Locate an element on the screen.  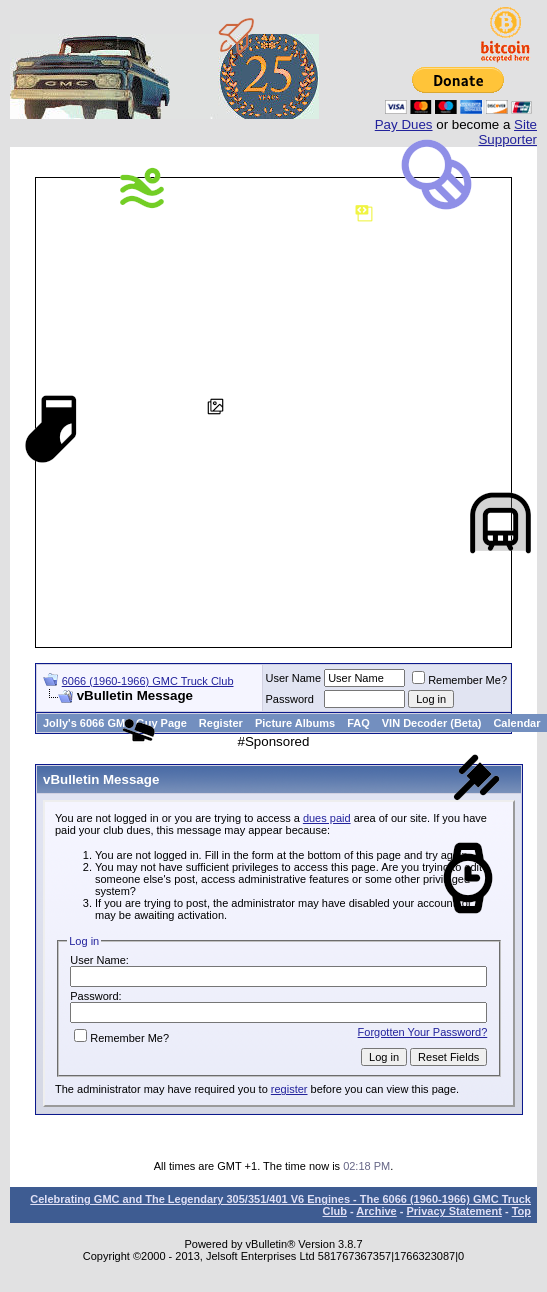
view subway or metro transit options is located at coordinates (500, 525).